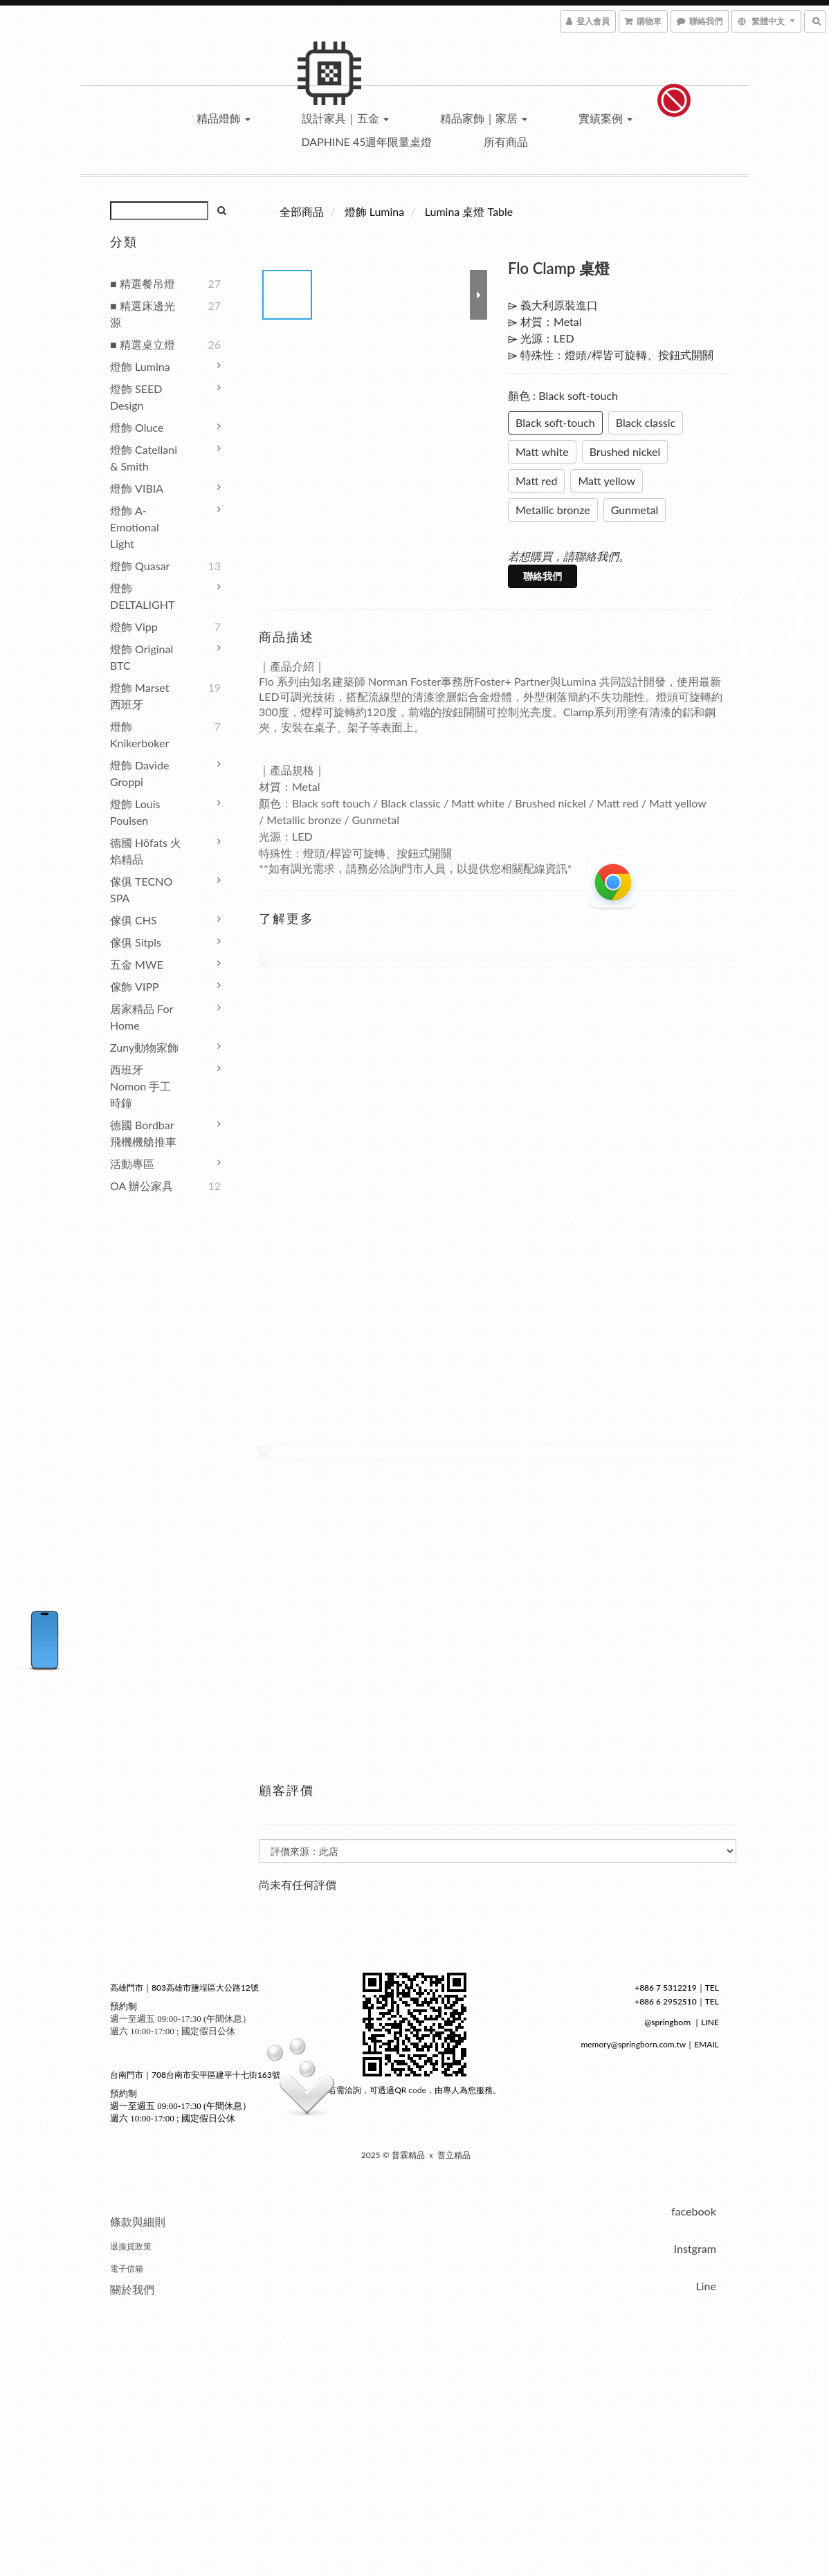 The width and height of the screenshot is (829, 2576). I want to click on access electronics or hardware settings, so click(329, 73).